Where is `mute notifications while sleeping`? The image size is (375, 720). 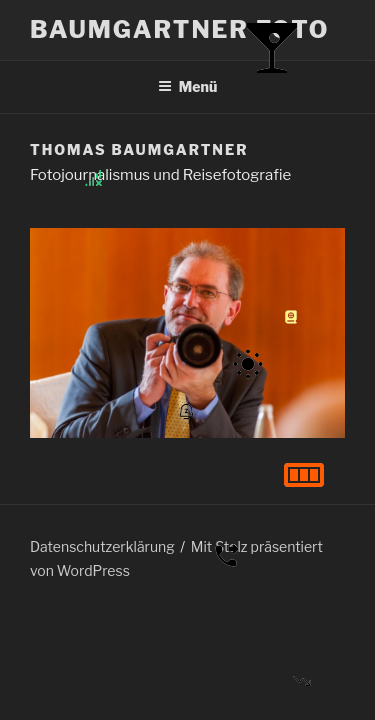 mute notifications while sleeping is located at coordinates (186, 411).